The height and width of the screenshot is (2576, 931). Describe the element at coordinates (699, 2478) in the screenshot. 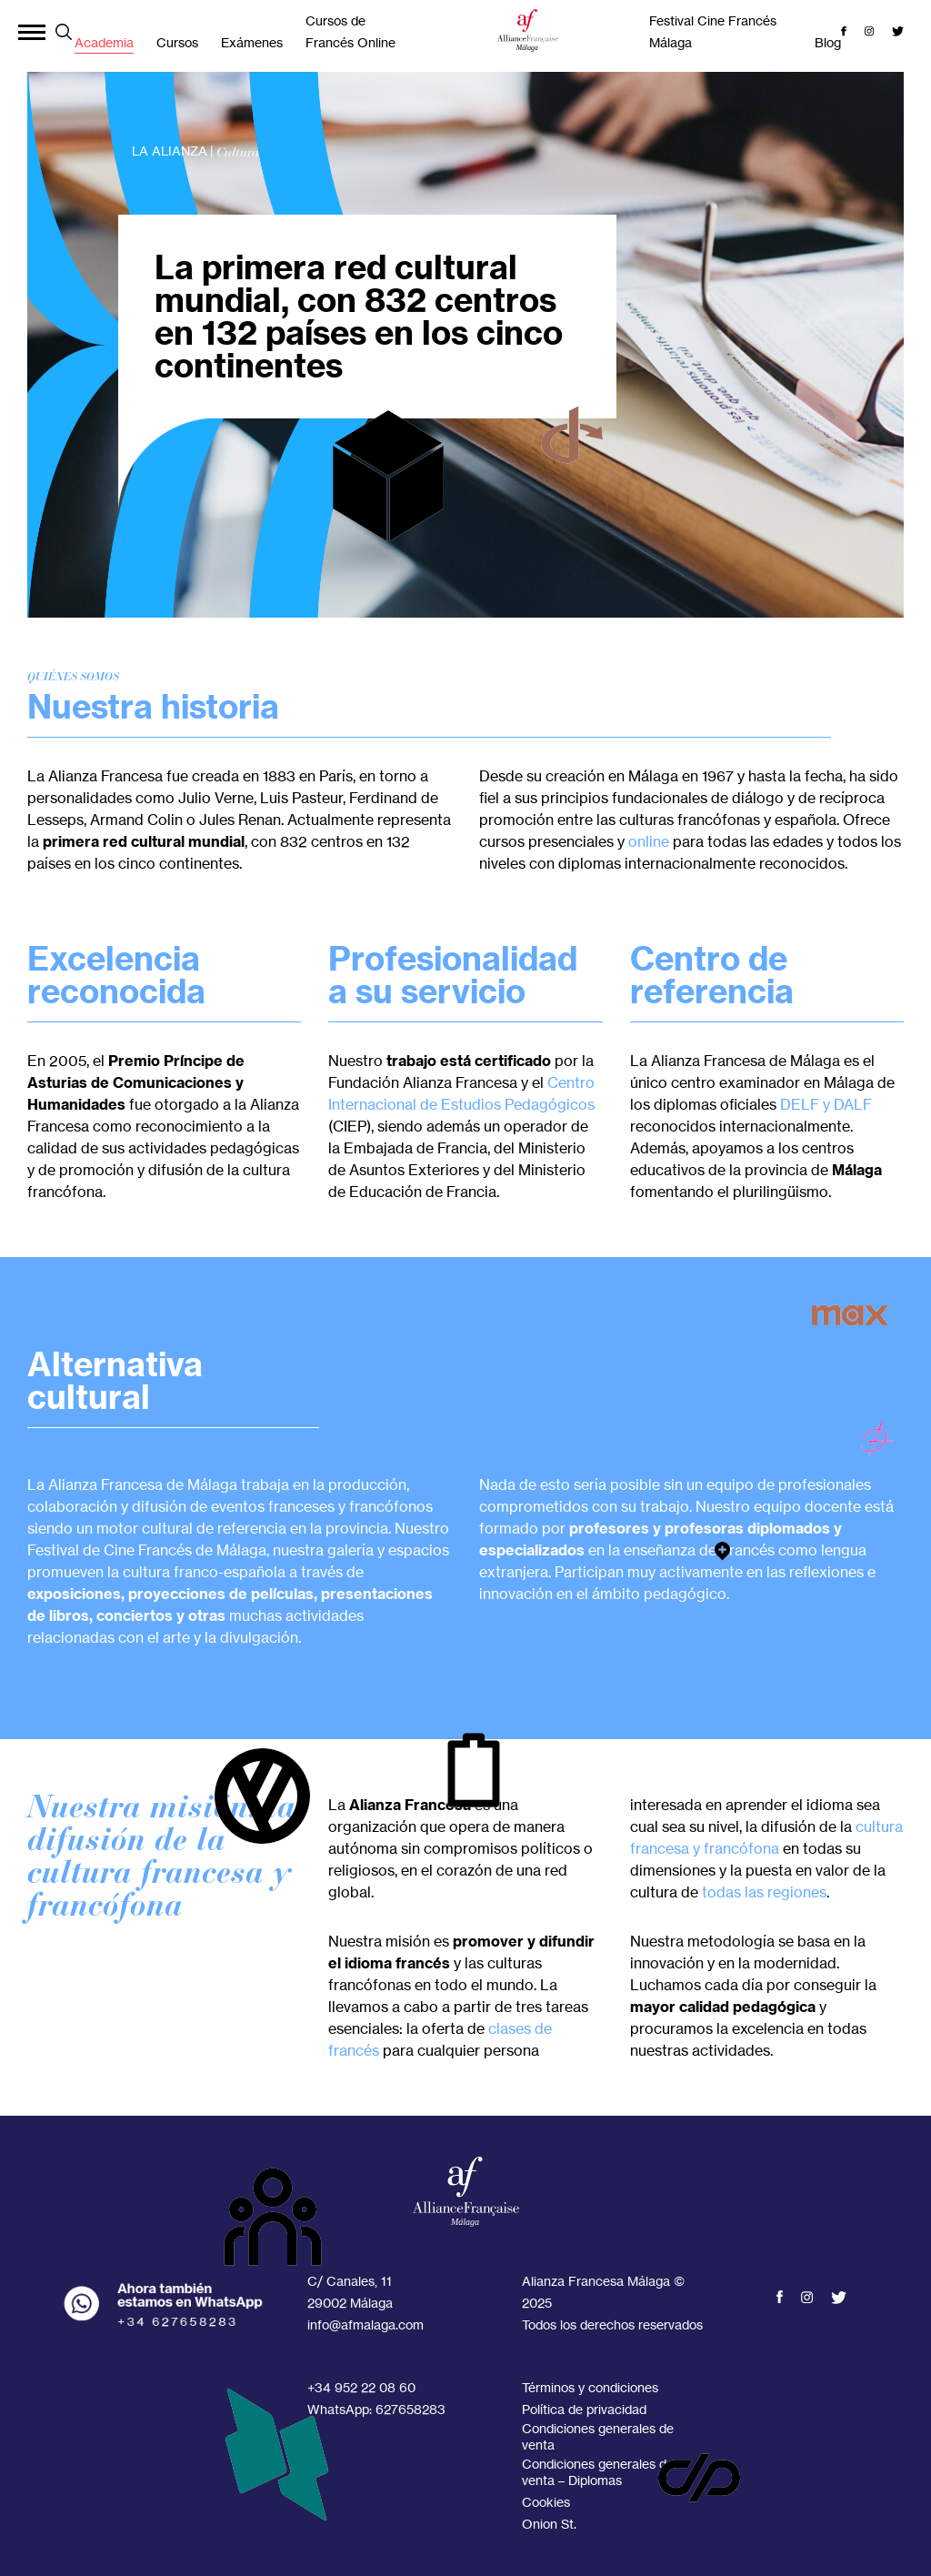

I see `visit pronouns.page website` at that location.